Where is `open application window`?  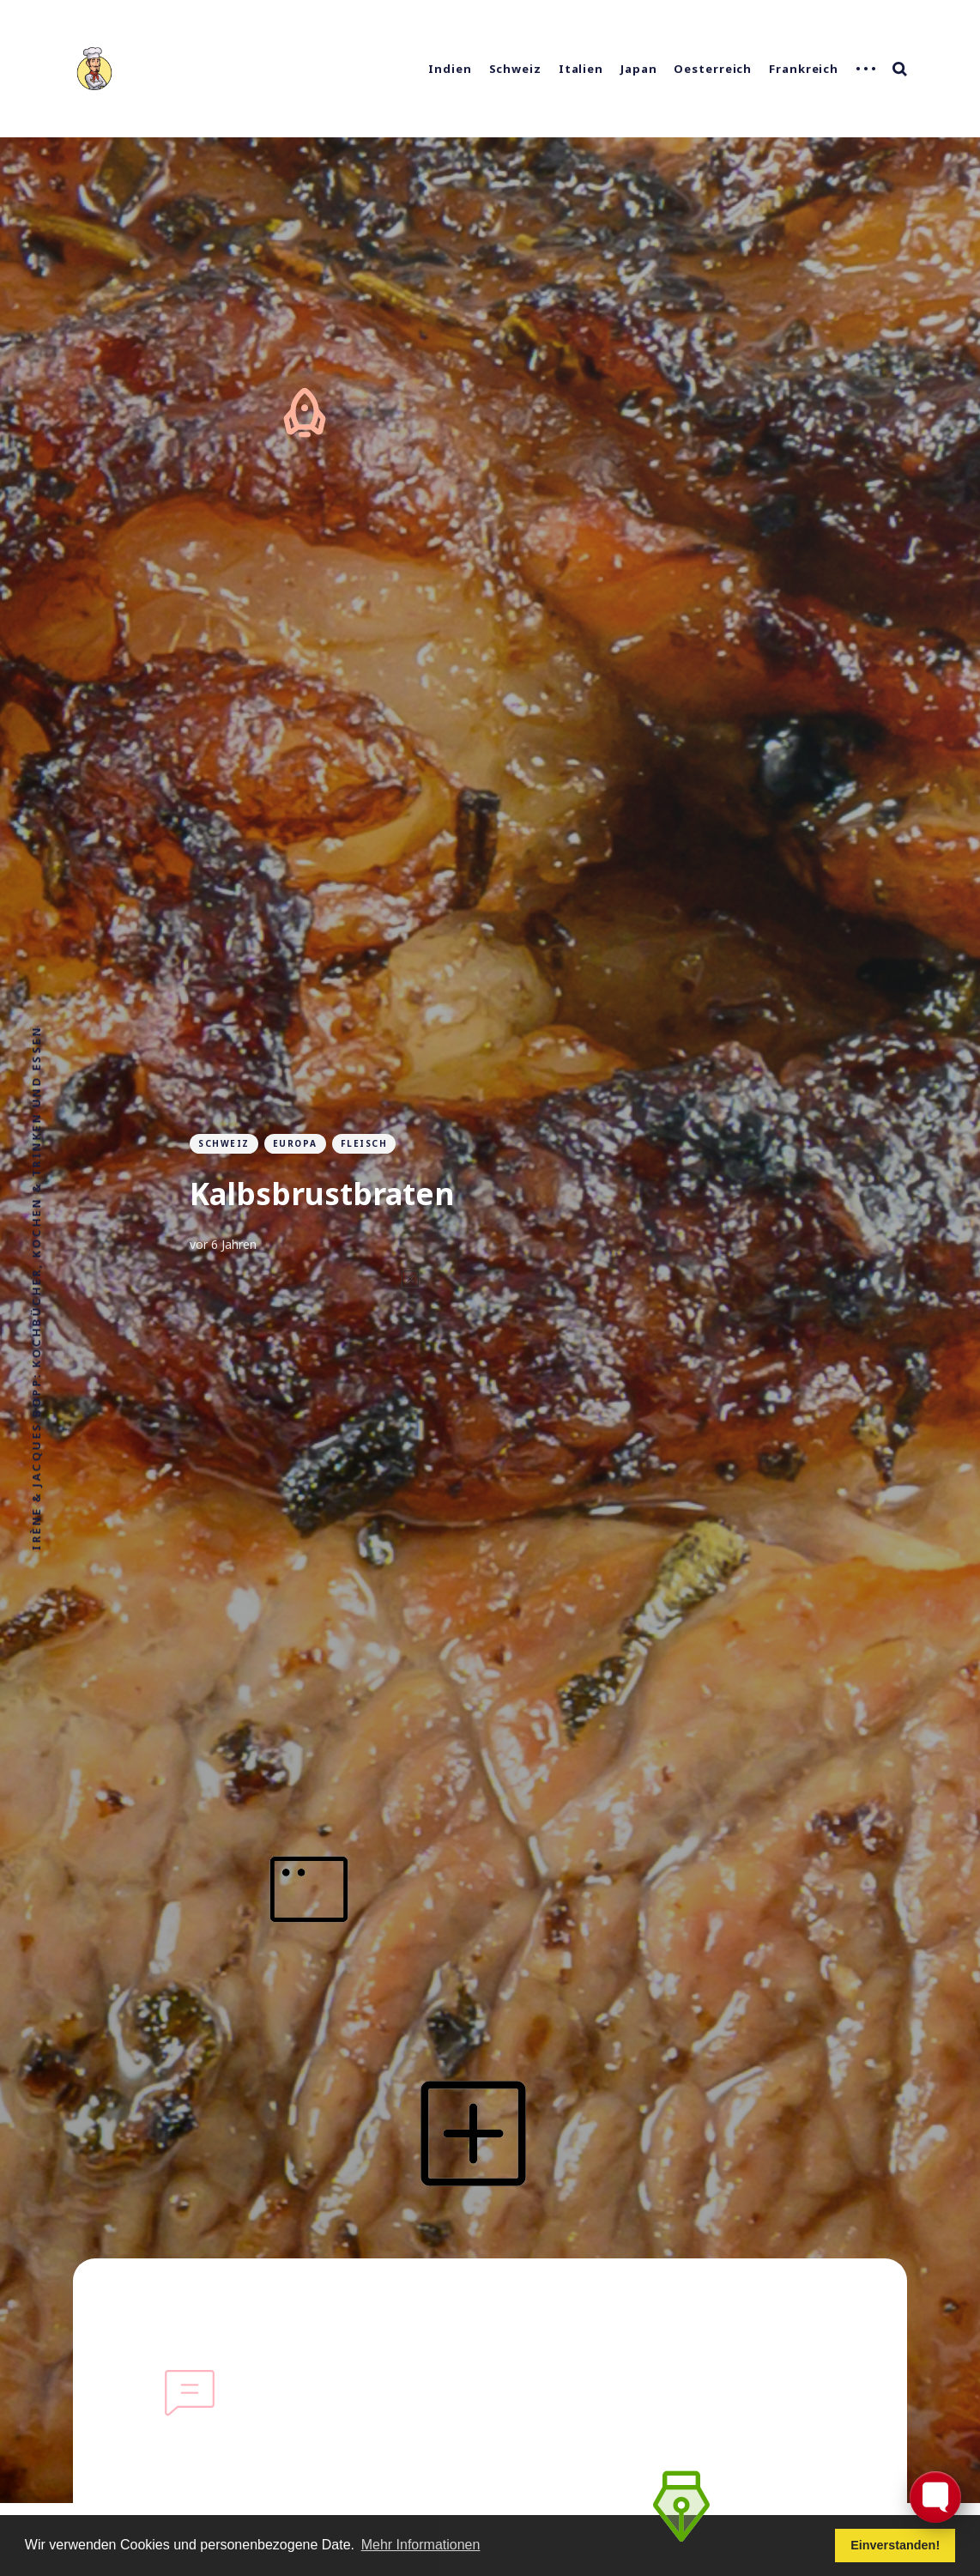 open application window is located at coordinates (309, 1889).